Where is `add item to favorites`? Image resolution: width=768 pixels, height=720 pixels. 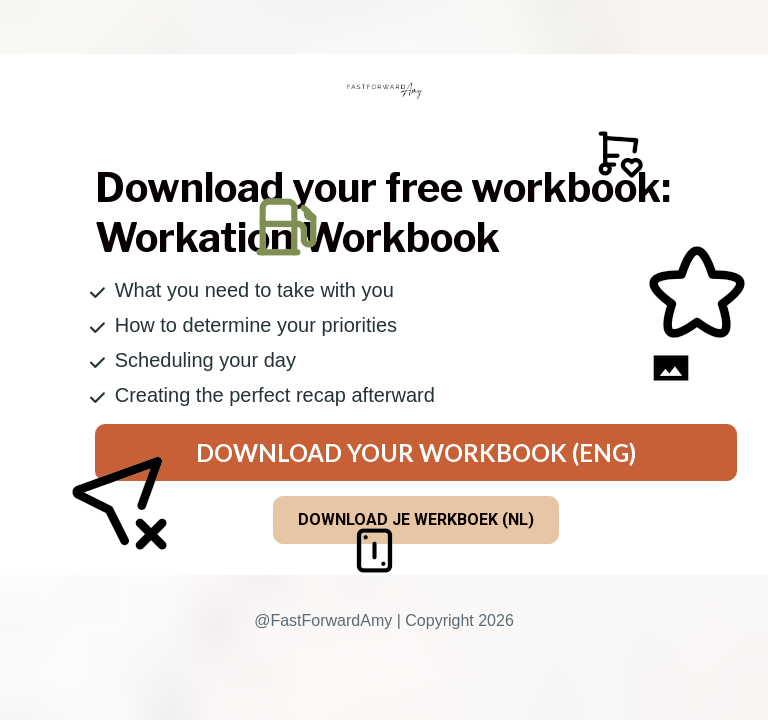 add item to favorites is located at coordinates (697, 294).